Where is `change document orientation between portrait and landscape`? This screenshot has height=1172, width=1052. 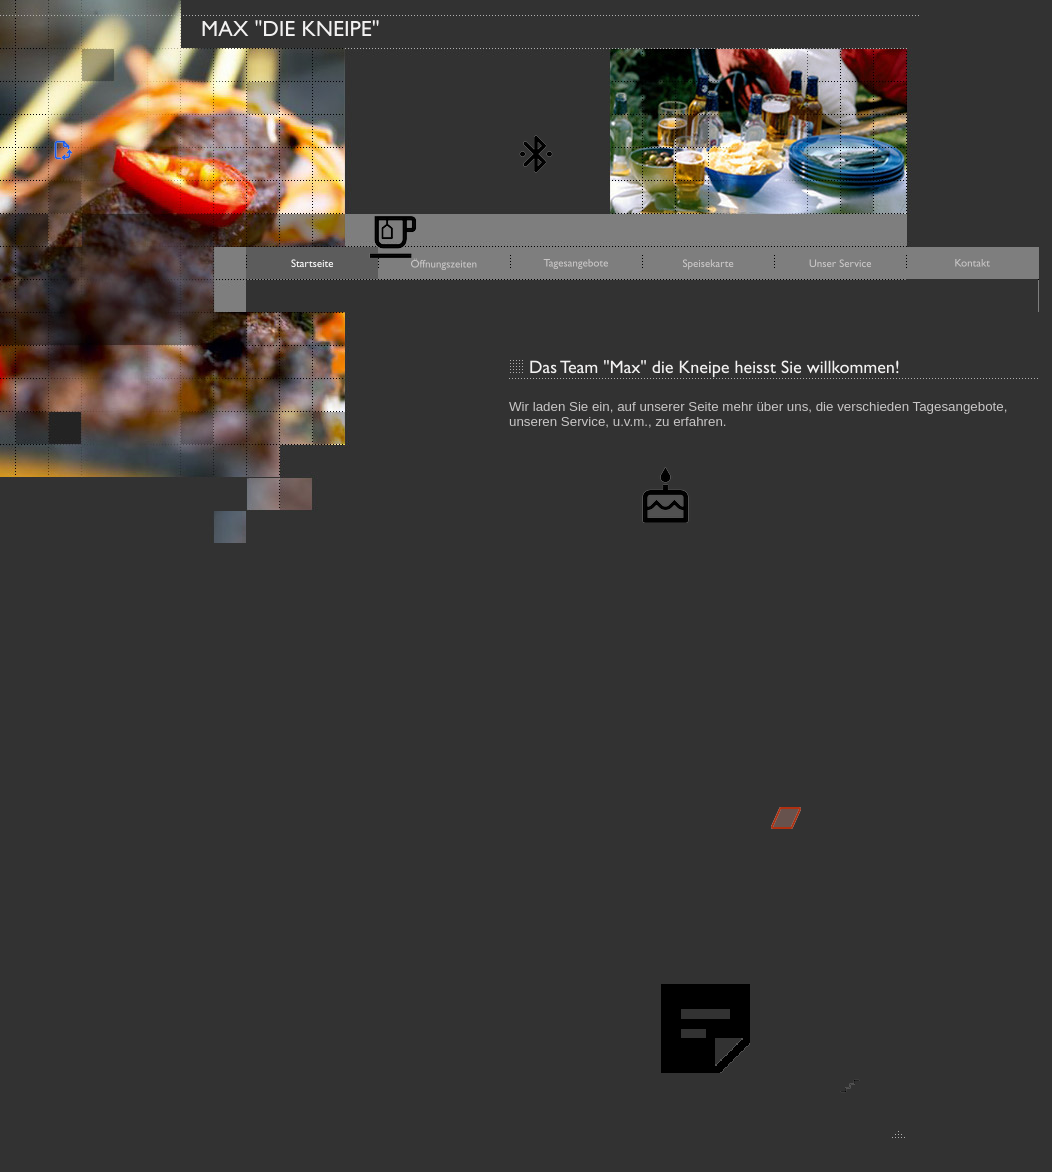 change document orientation between portrait and landscape is located at coordinates (62, 150).